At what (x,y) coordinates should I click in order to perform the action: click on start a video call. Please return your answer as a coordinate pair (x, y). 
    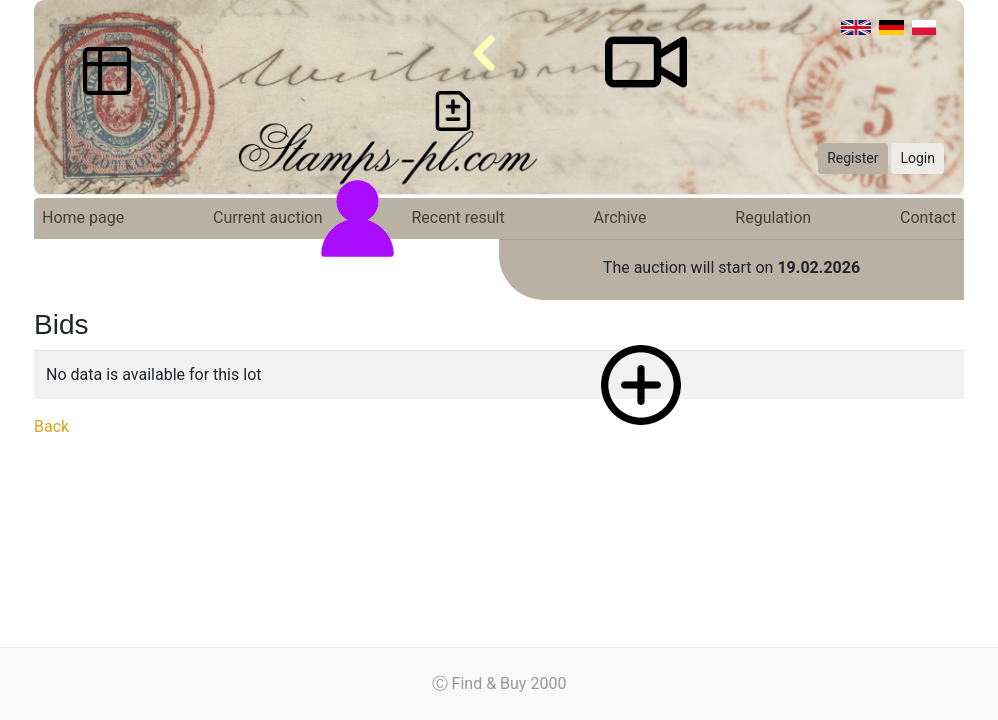
    Looking at the image, I should click on (646, 62).